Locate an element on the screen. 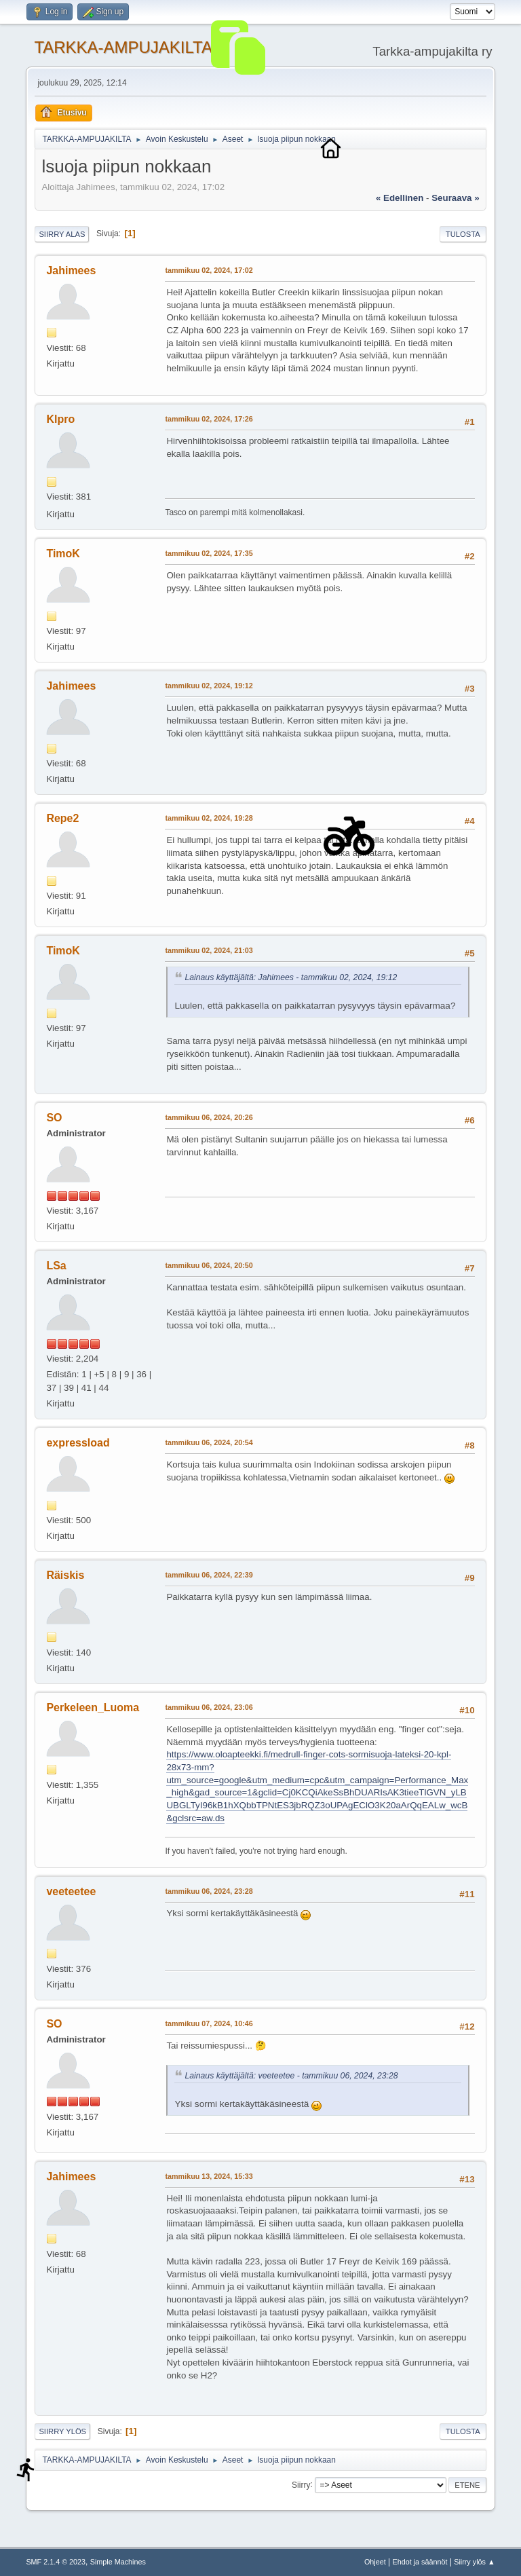  paste copied content from clipboard is located at coordinates (238, 48).